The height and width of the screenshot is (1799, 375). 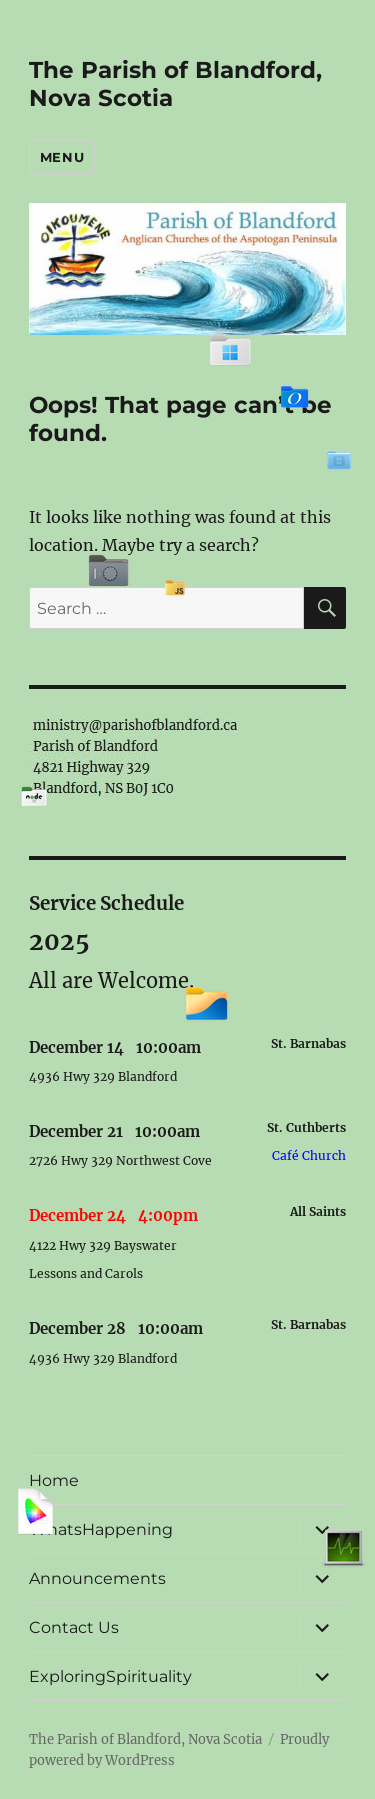 What do you see at coordinates (343, 1546) in the screenshot?
I see `open system monitor to view resource usage` at bounding box center [343, 1546].